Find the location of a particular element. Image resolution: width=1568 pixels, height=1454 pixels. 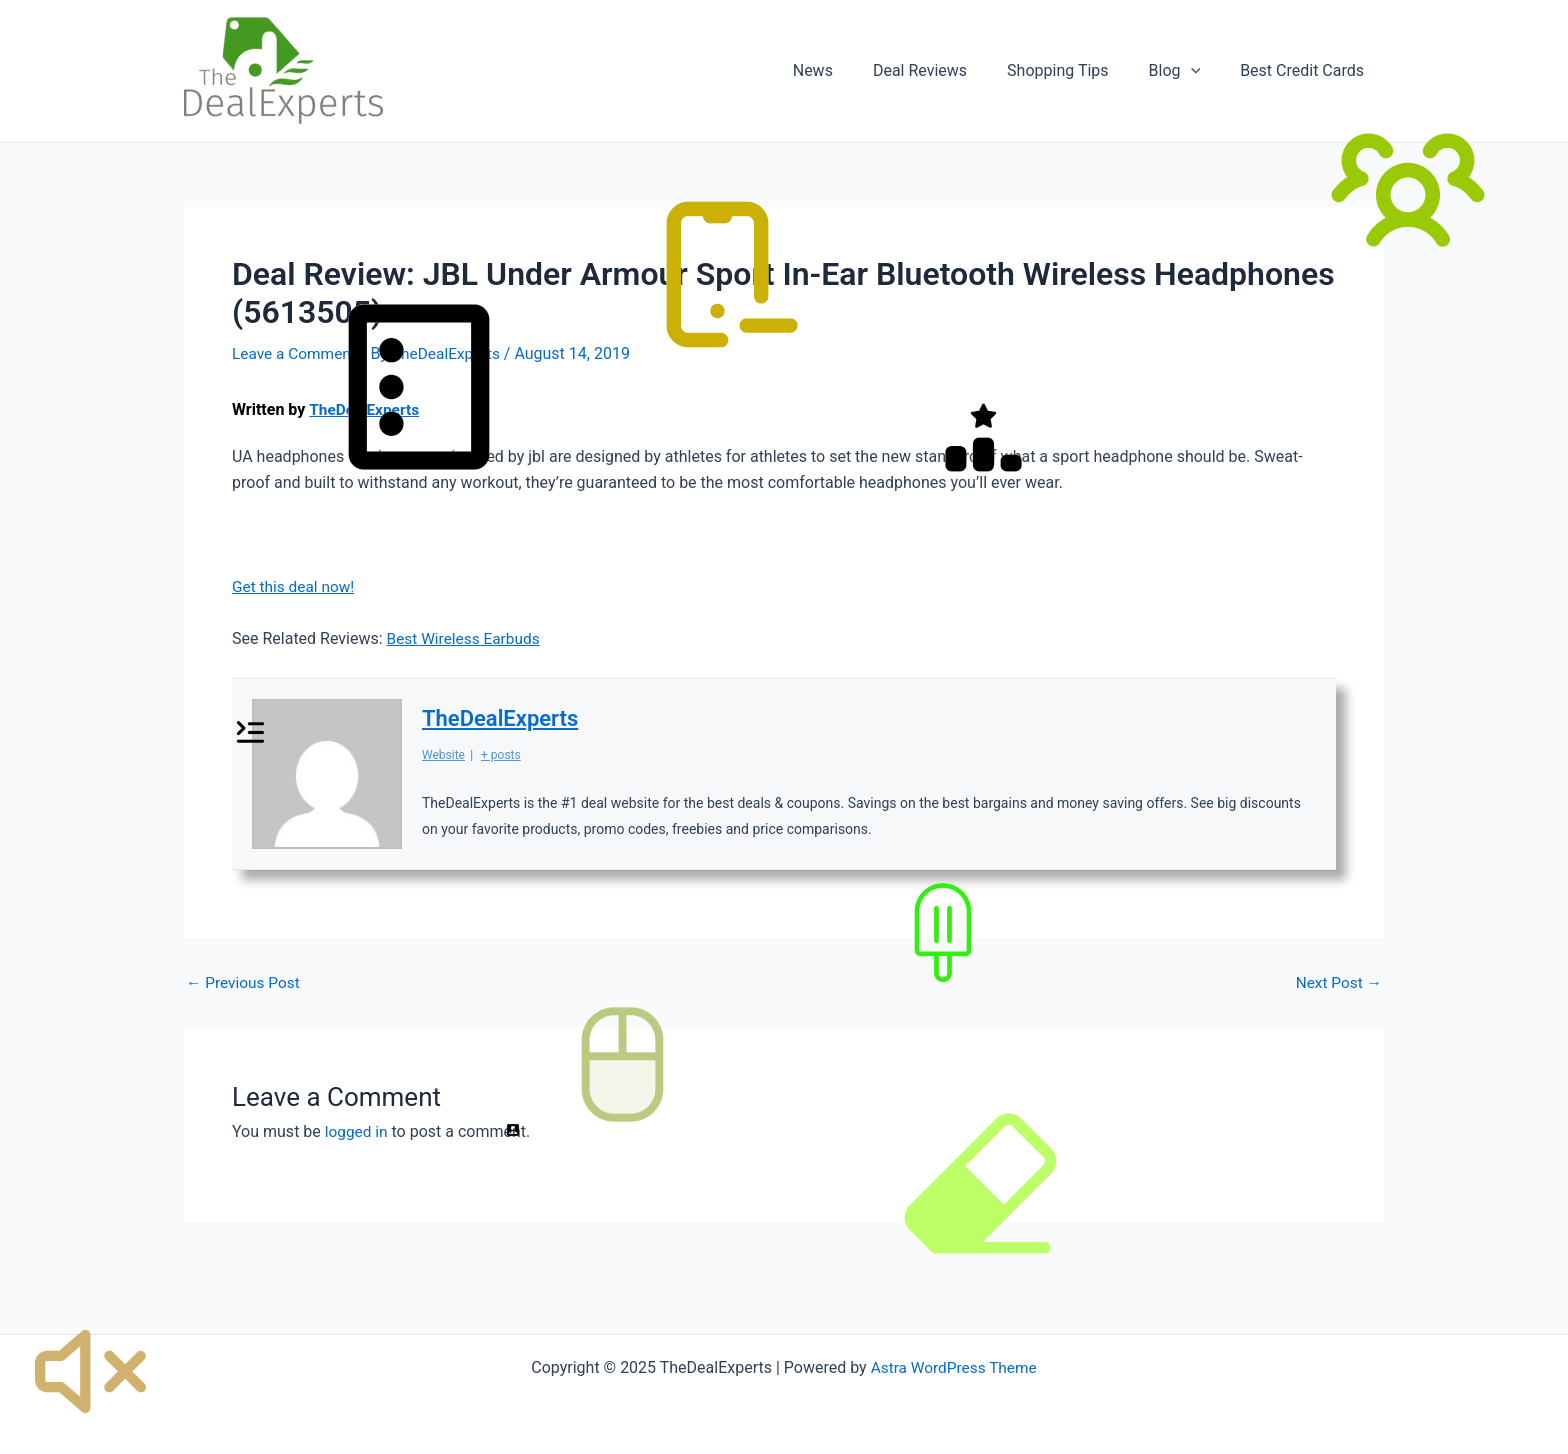

access your account or profile is located at coordinates (513, 1130).